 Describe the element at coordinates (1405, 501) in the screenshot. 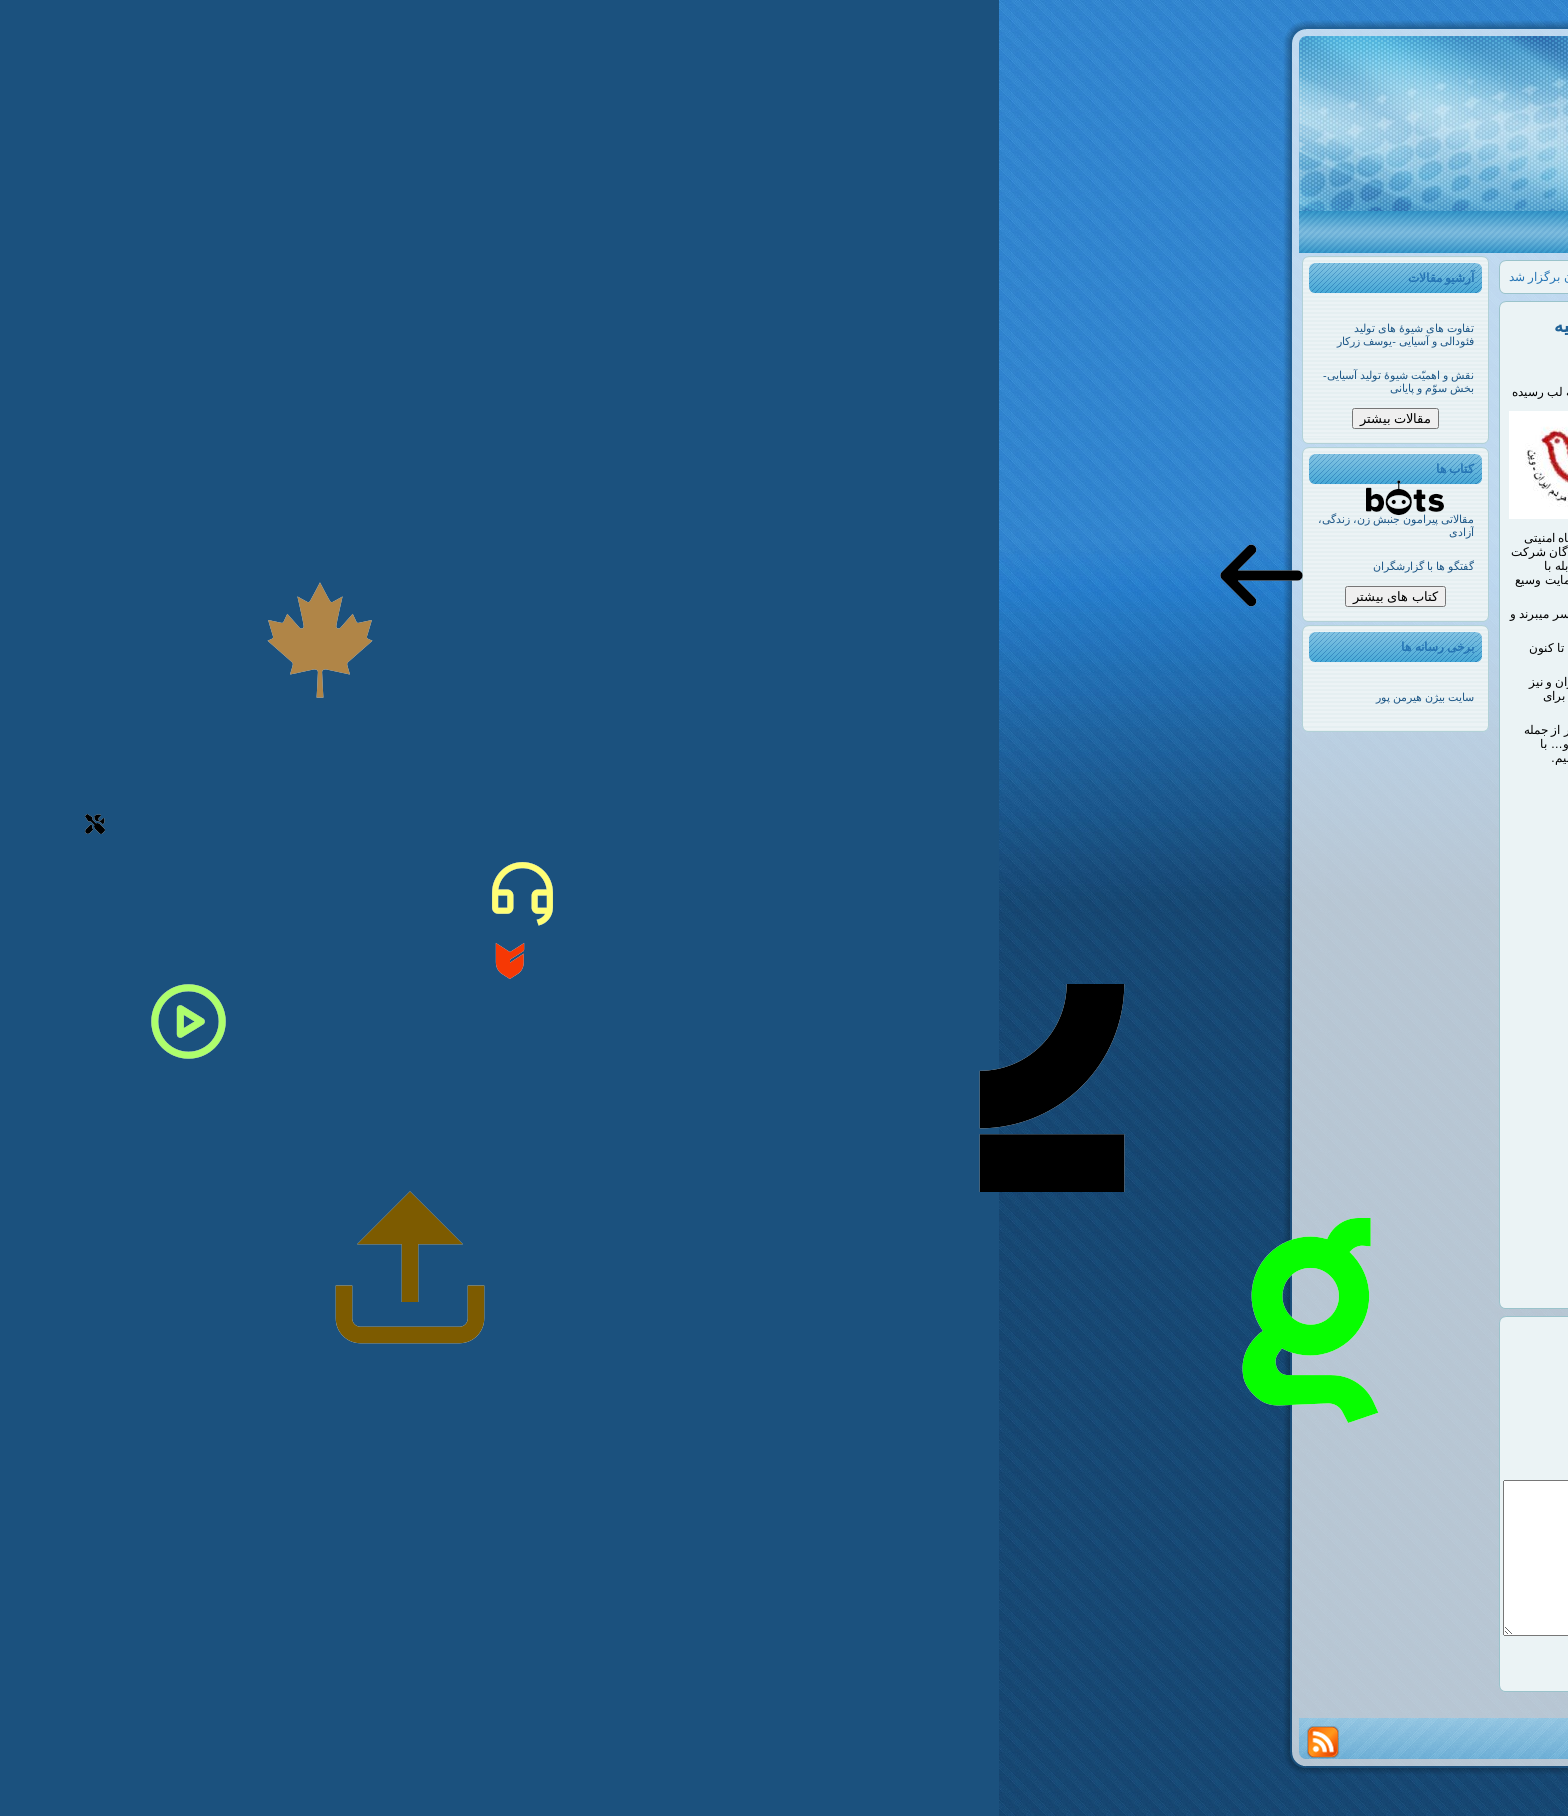

I see `bots platform logo` at that location.